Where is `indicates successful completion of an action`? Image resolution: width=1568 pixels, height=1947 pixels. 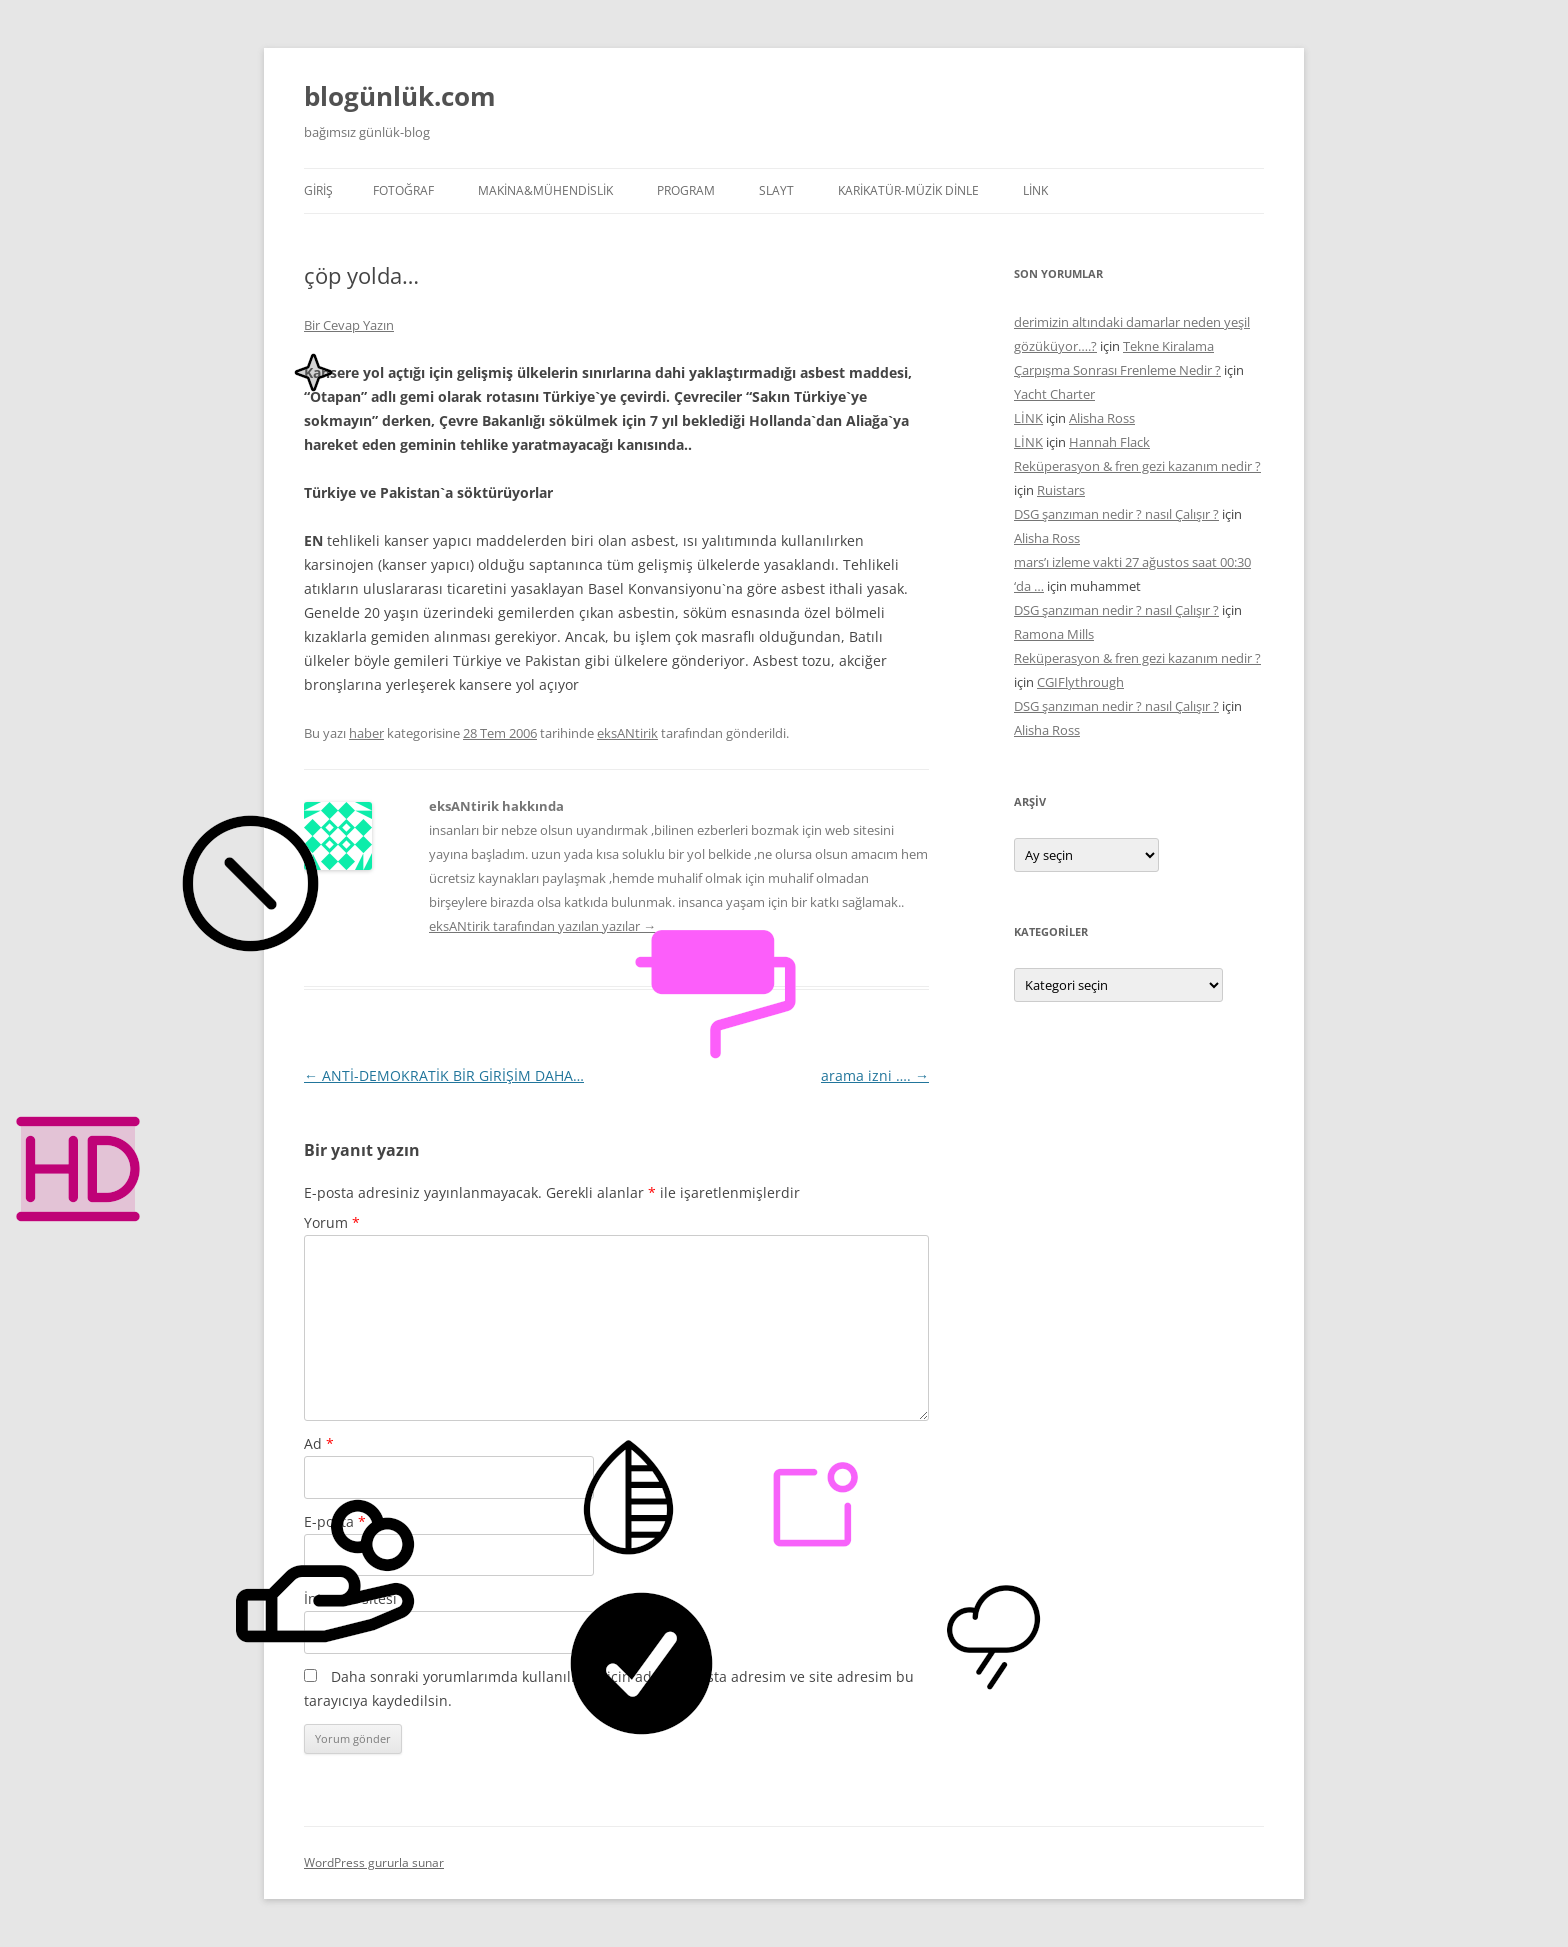
indicates successful completion of an action is located at coordinates (641, 1663).